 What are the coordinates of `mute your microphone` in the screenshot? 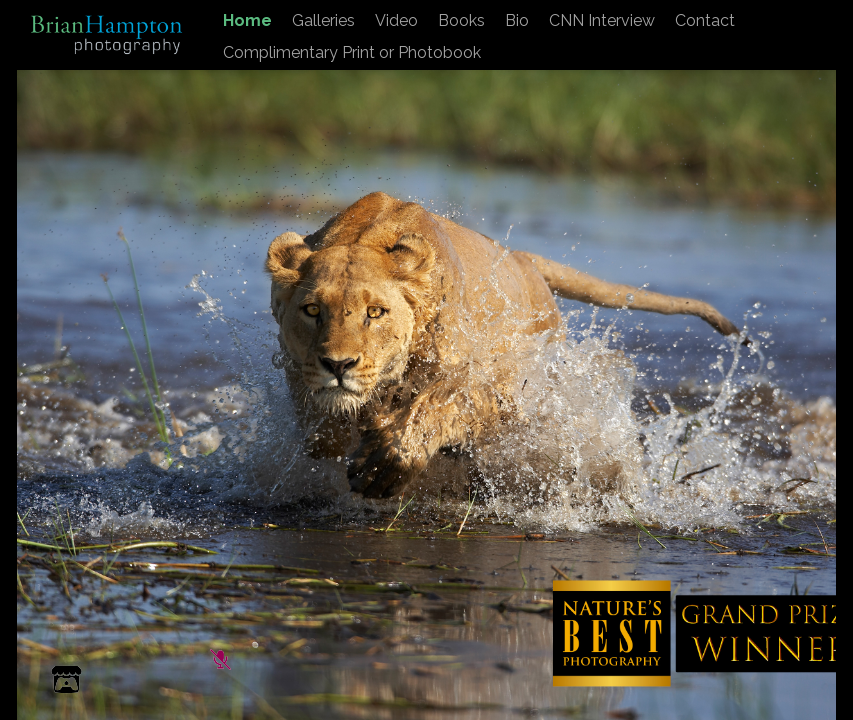 It's located at (220, 659).